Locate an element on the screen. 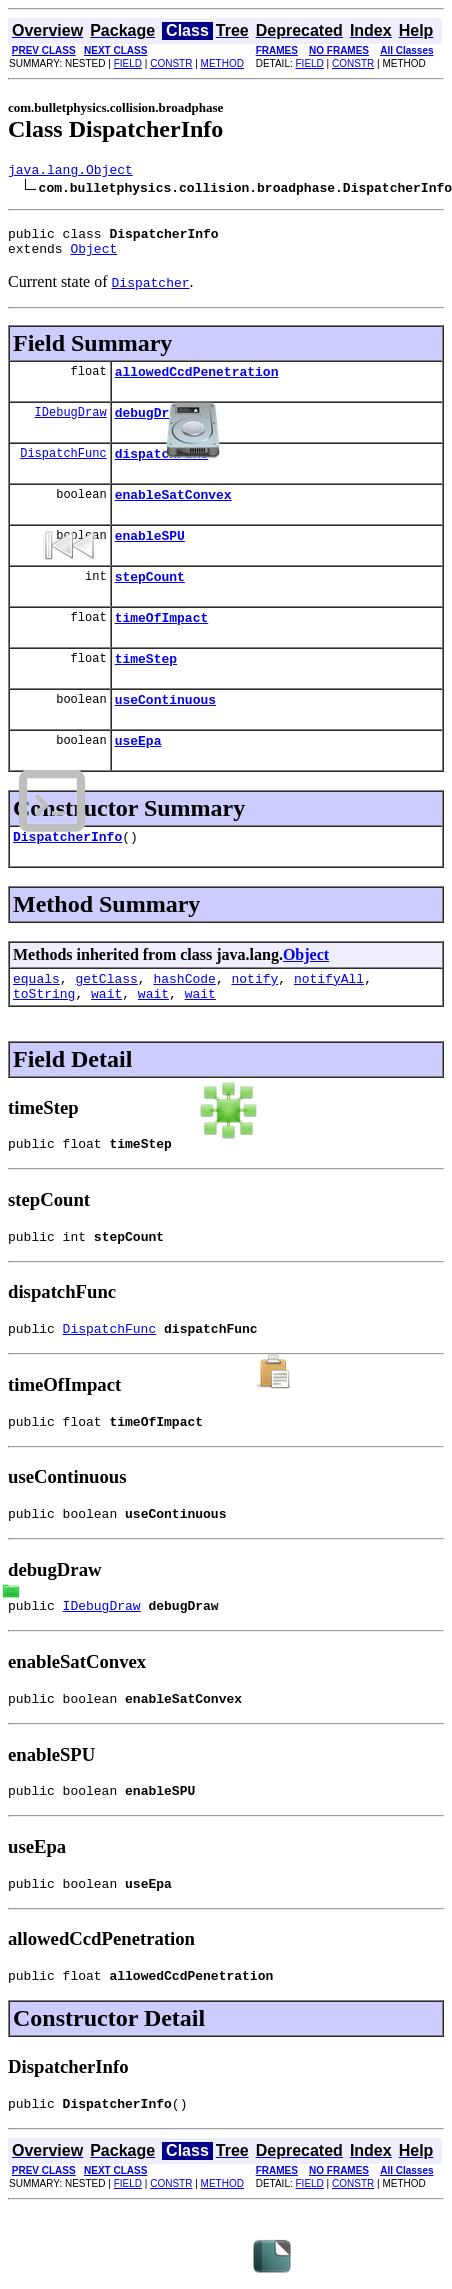 Image resolution: width=452 pixels, height=2289 pixels. paste copied content from clipboard is located at coordinates (274, 1372).